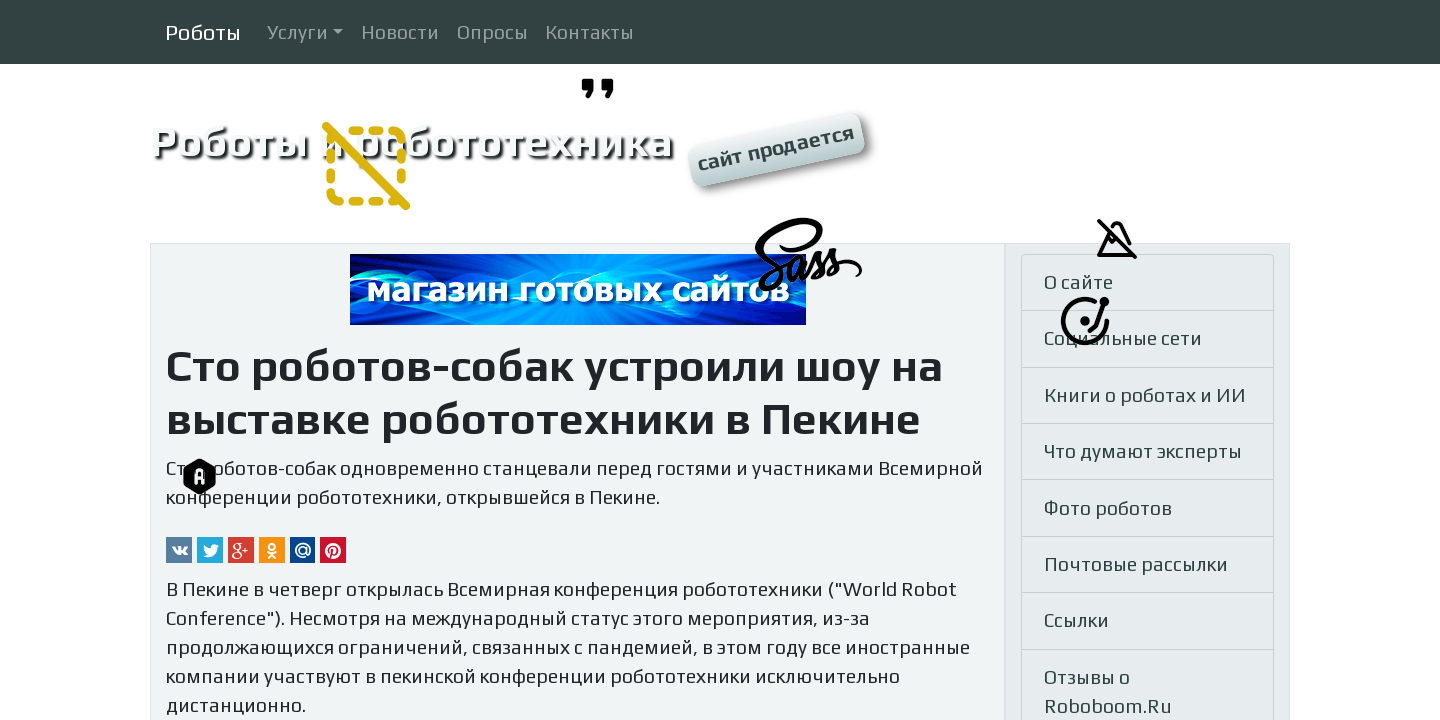 The width and height of the screenshot is (1440, 720). What do you see at coordinates (1117, 239) in the screenshot?
I see `image unavailable or cannot be displayed` at bounding box center [1117, 239].